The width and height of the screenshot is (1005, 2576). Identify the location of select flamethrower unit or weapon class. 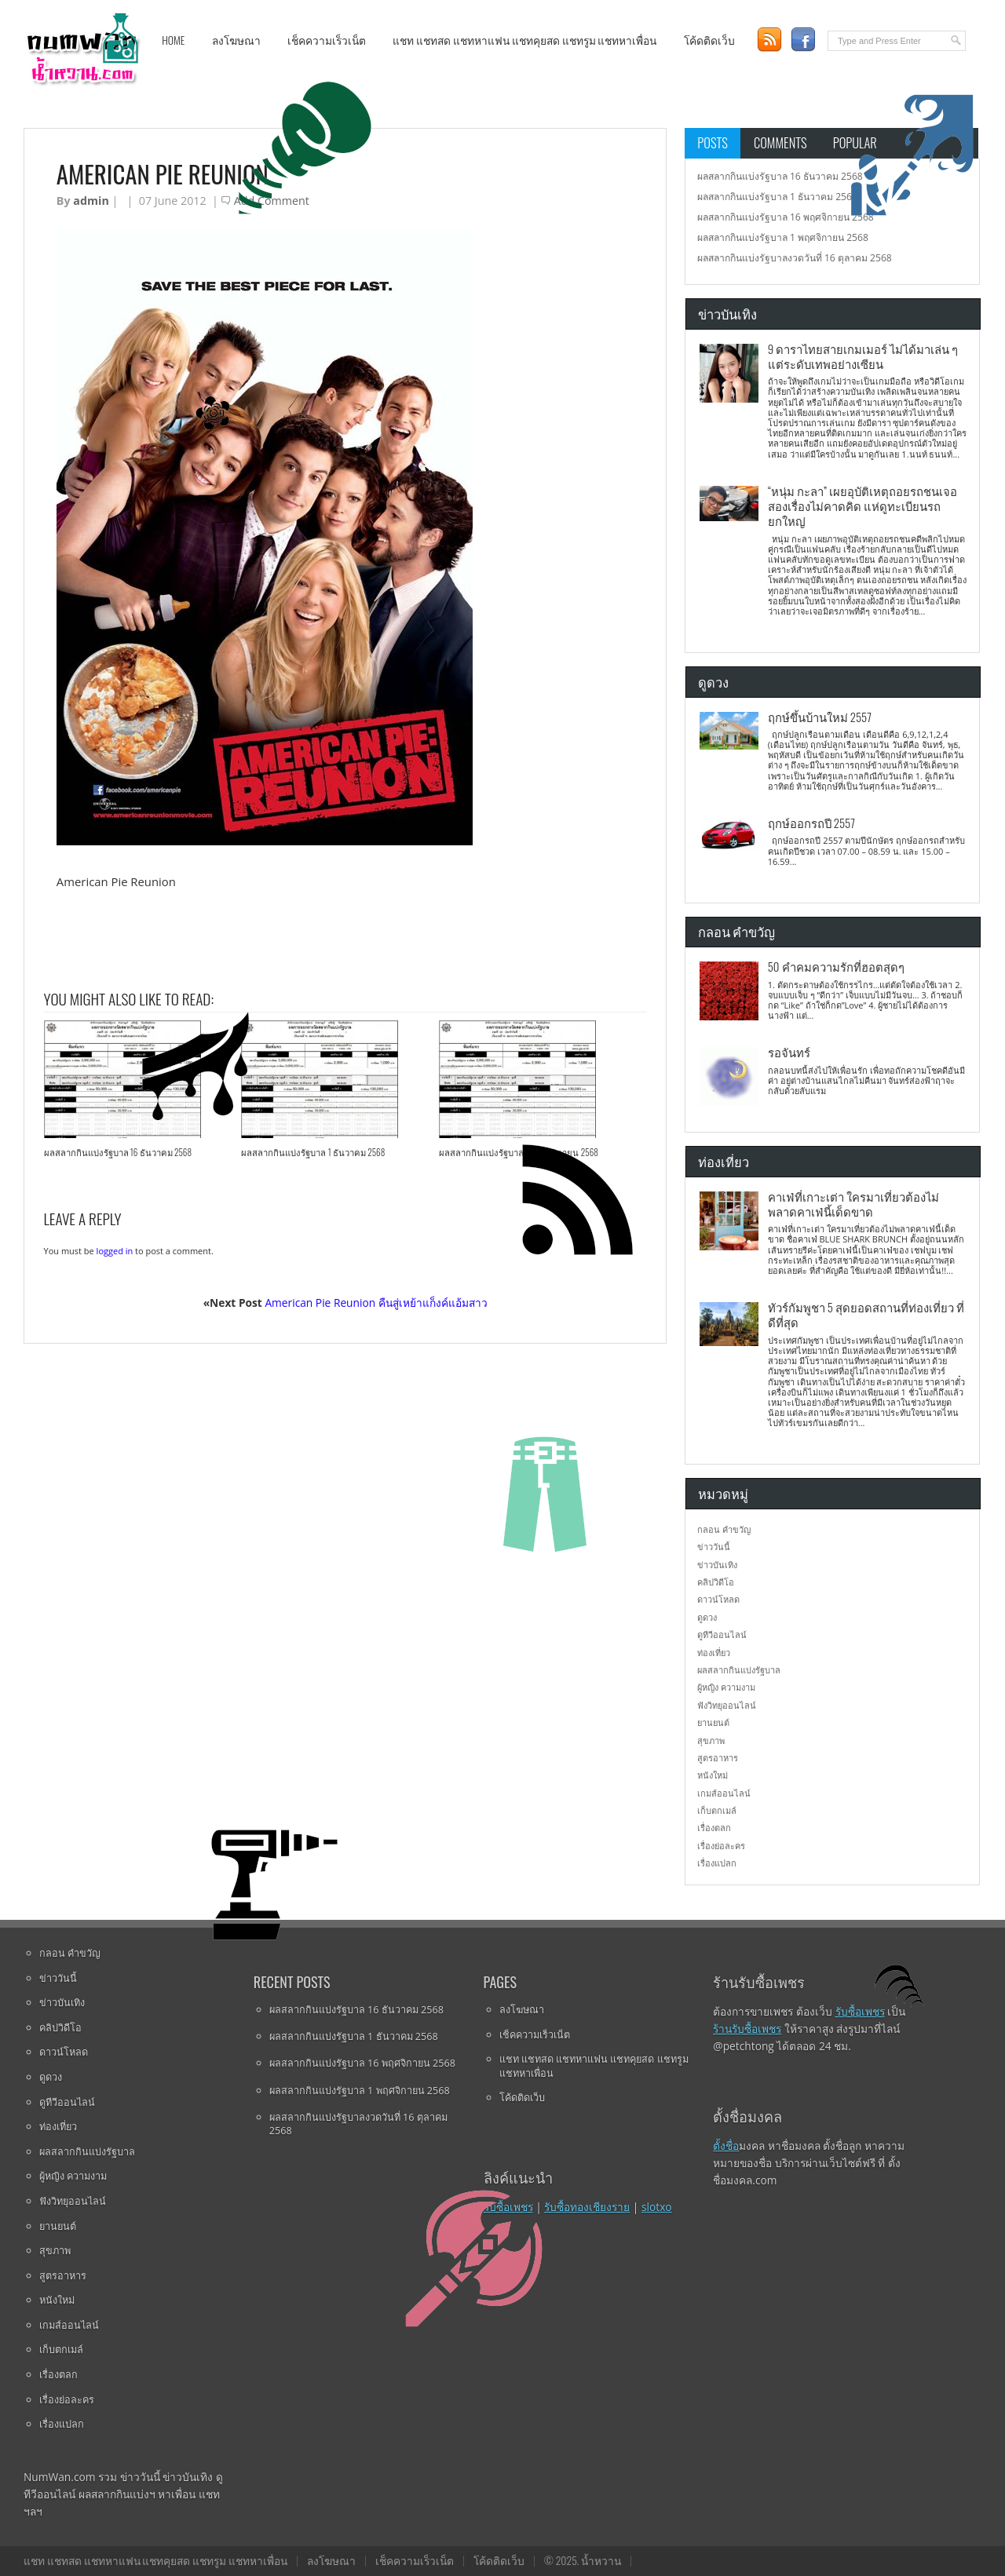
(912, 155).